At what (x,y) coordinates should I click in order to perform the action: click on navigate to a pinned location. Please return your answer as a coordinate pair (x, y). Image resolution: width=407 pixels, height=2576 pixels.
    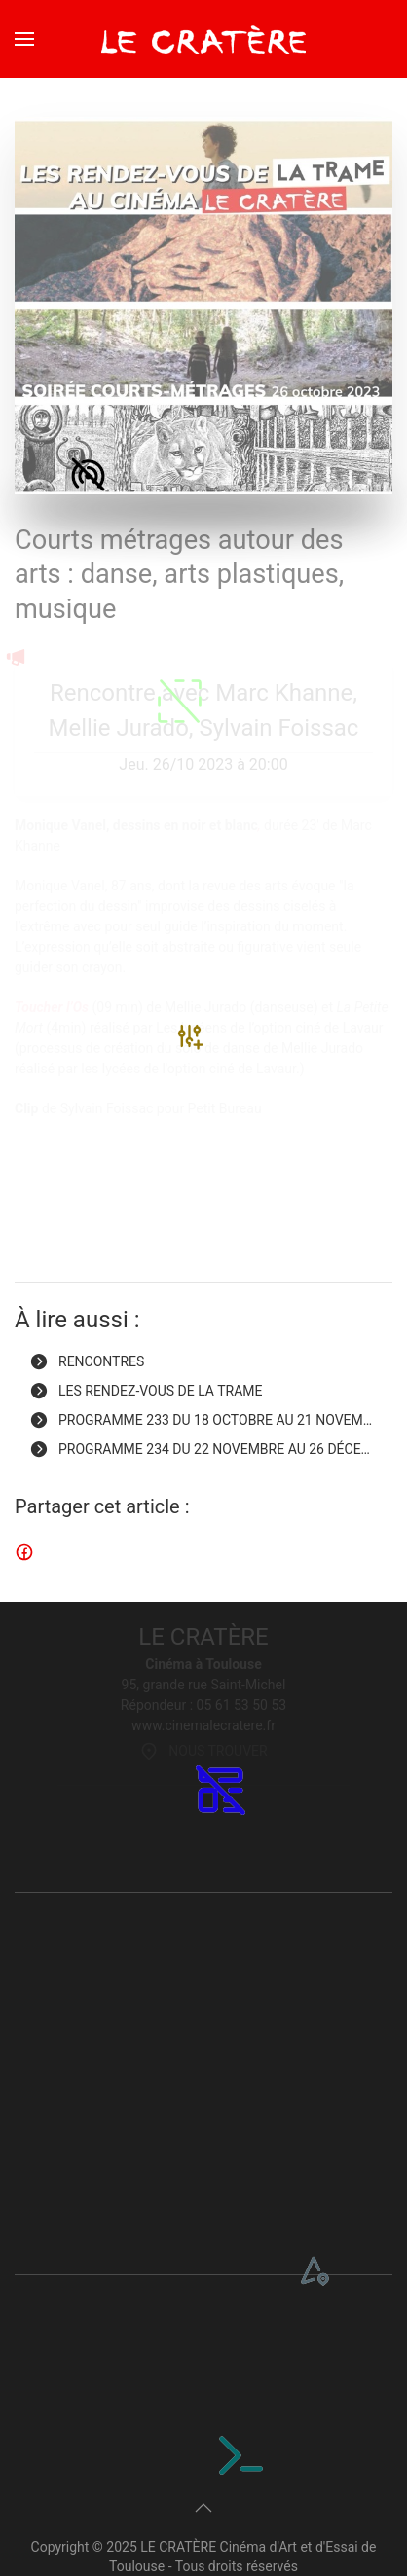
    Looking at the image, I should click on (314, 2270).